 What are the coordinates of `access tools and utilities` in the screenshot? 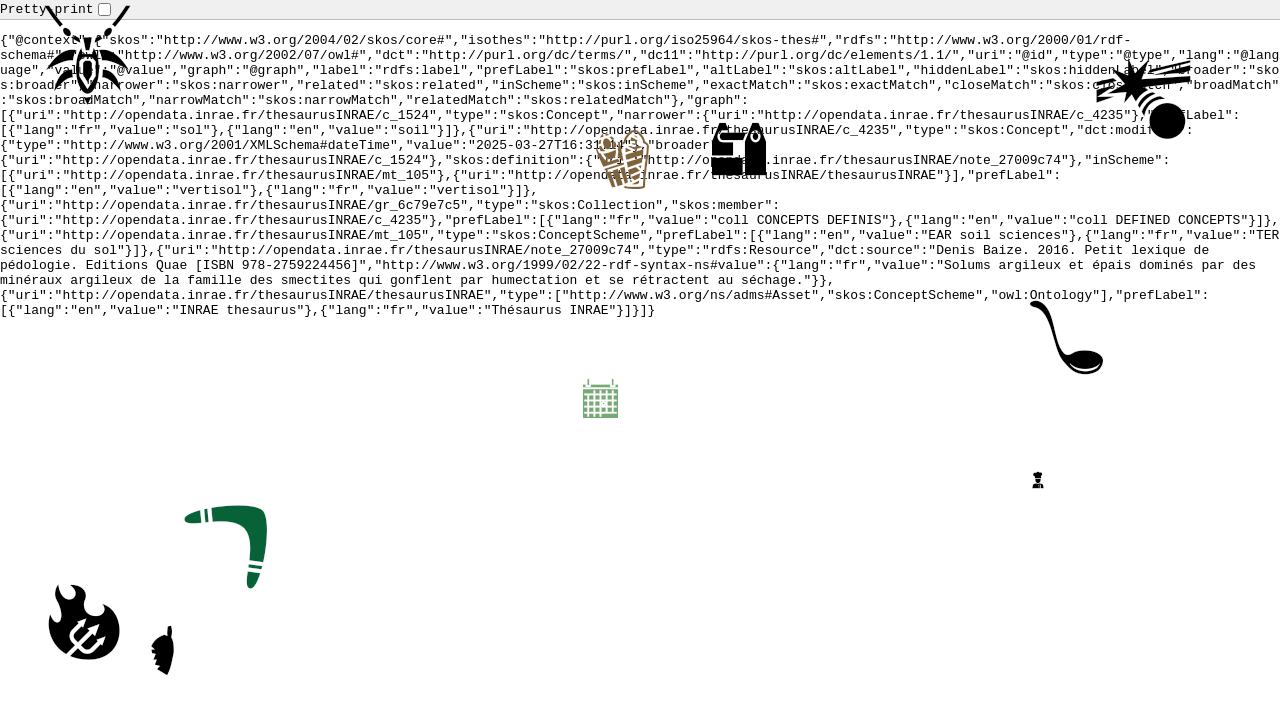 It's located at (739, 147).